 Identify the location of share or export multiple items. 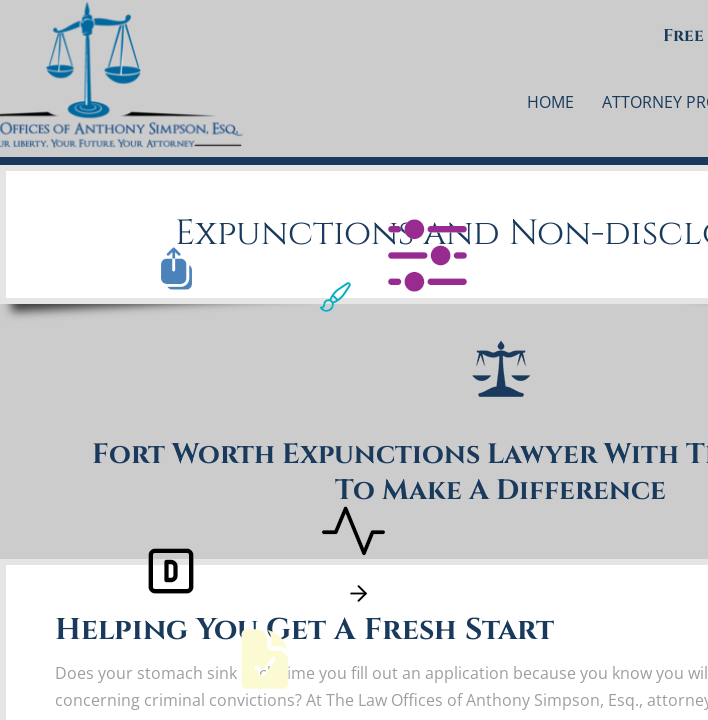
(176, 268).